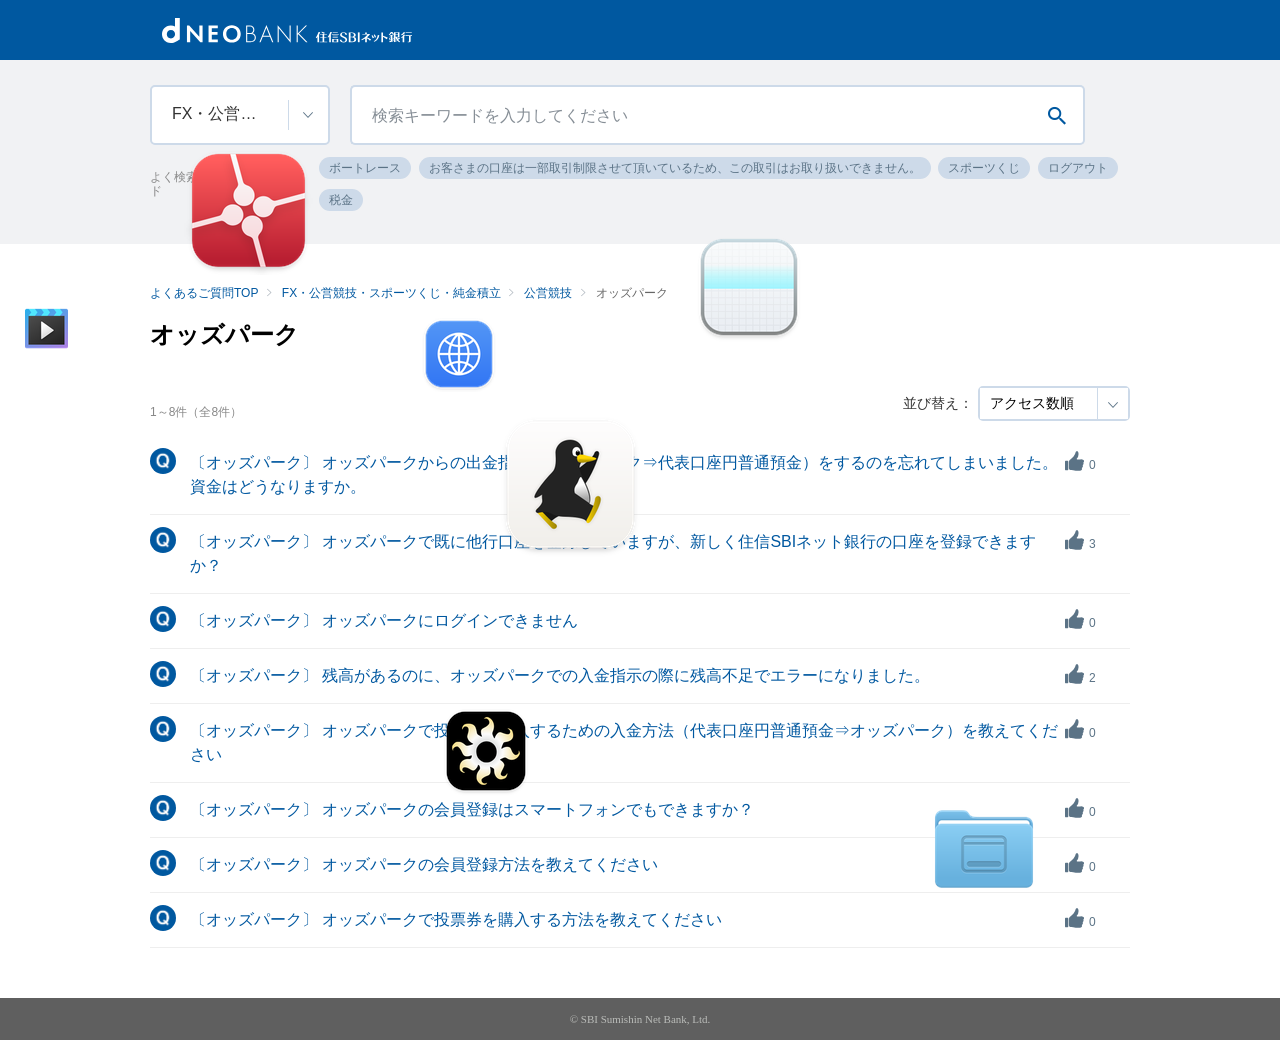  Describe the element at coordinates (46, 328) in the screenshot. I see `open tv2 streaming app` at that location.